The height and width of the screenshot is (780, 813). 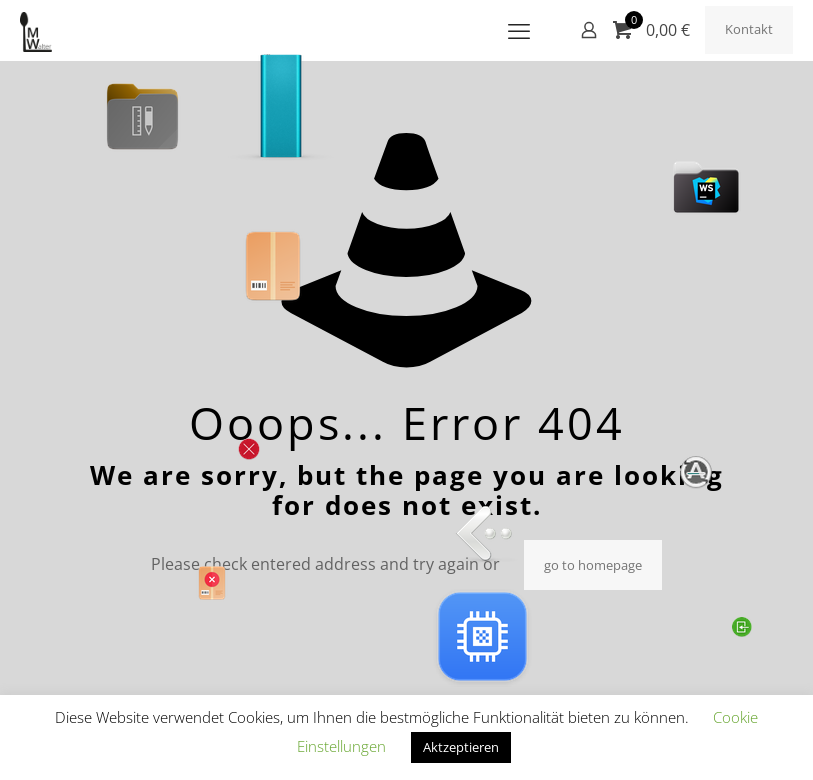 What do you see at coordinates (212, 583) in the screenshot?
I see `indicates a package scheduled for removal` at bounding box center [212, 583].